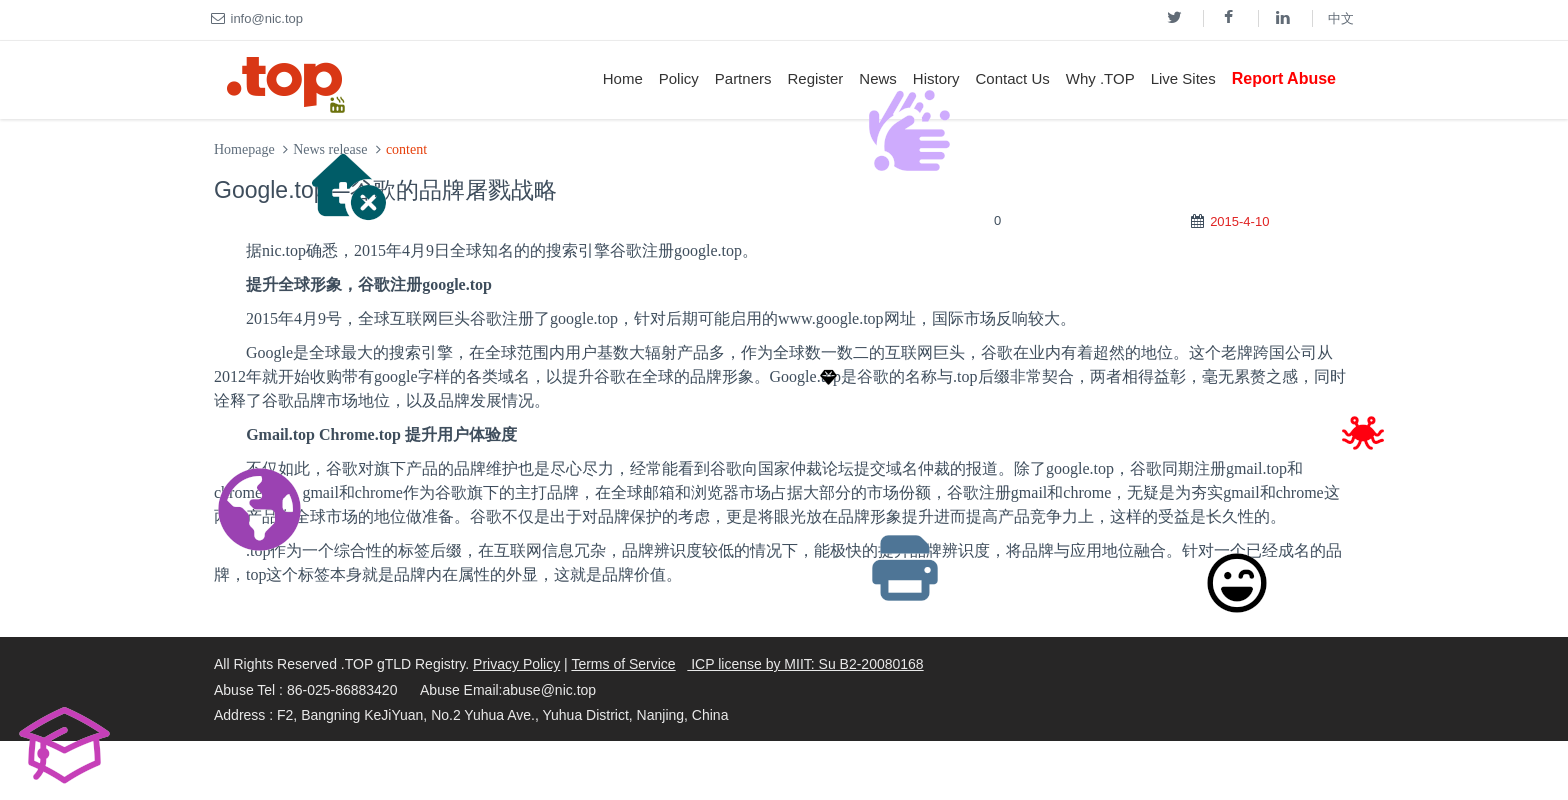 The height and width of the screenshot is (800, 1568). Describe the element at coordinates (259, 509) in the screenshot. I see `switch to global or worldwide view` at that location.